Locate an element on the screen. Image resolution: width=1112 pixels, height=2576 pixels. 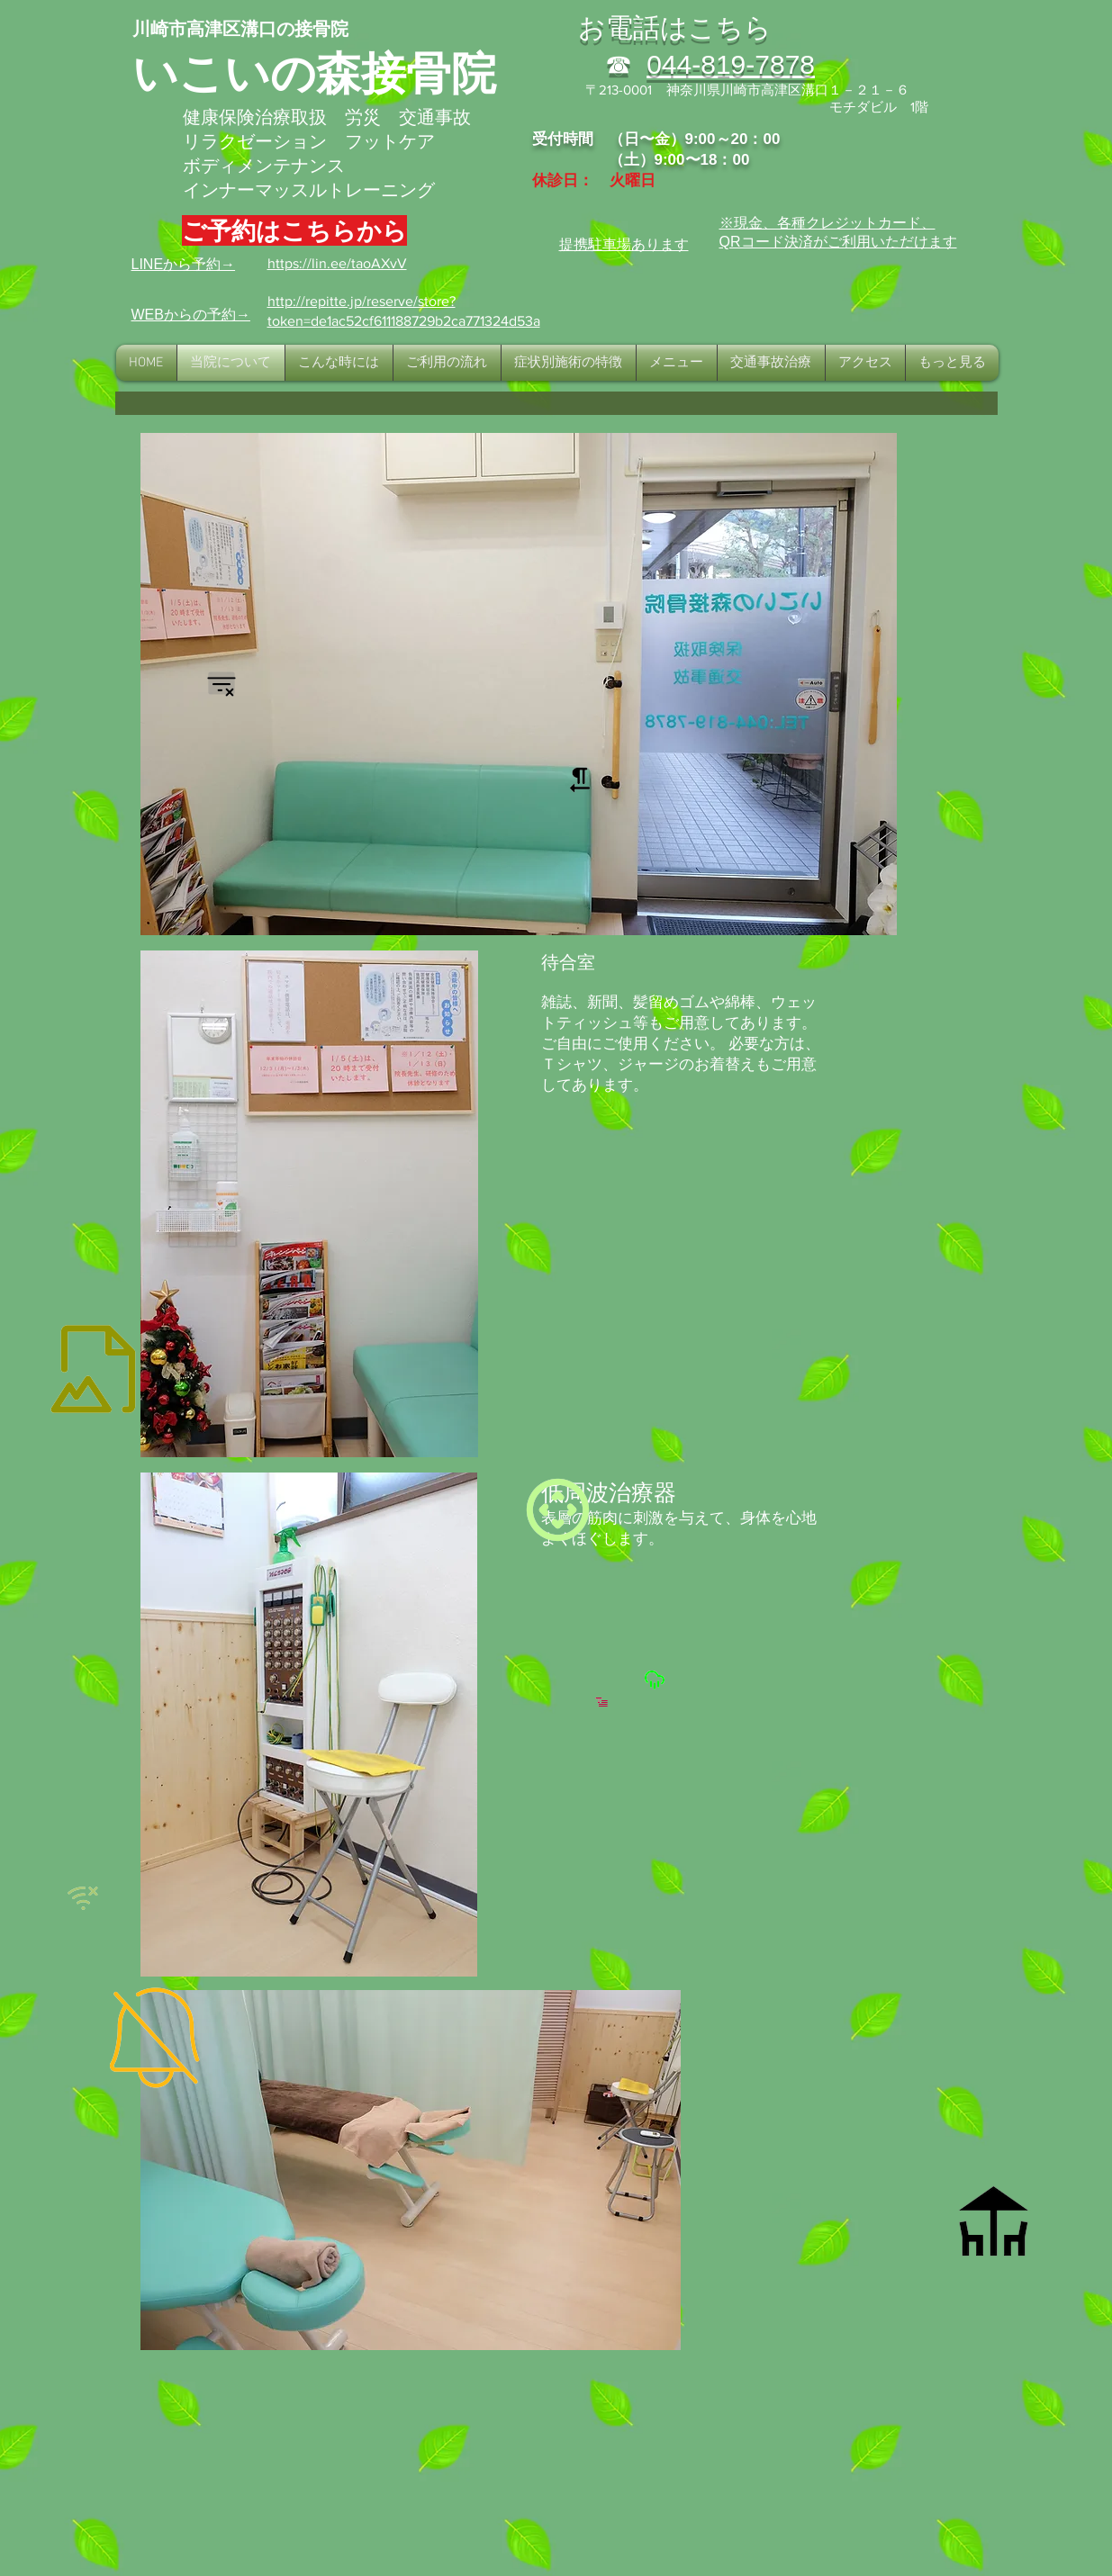
switch text direction to right-to-left is located at coordinates (580, 780).